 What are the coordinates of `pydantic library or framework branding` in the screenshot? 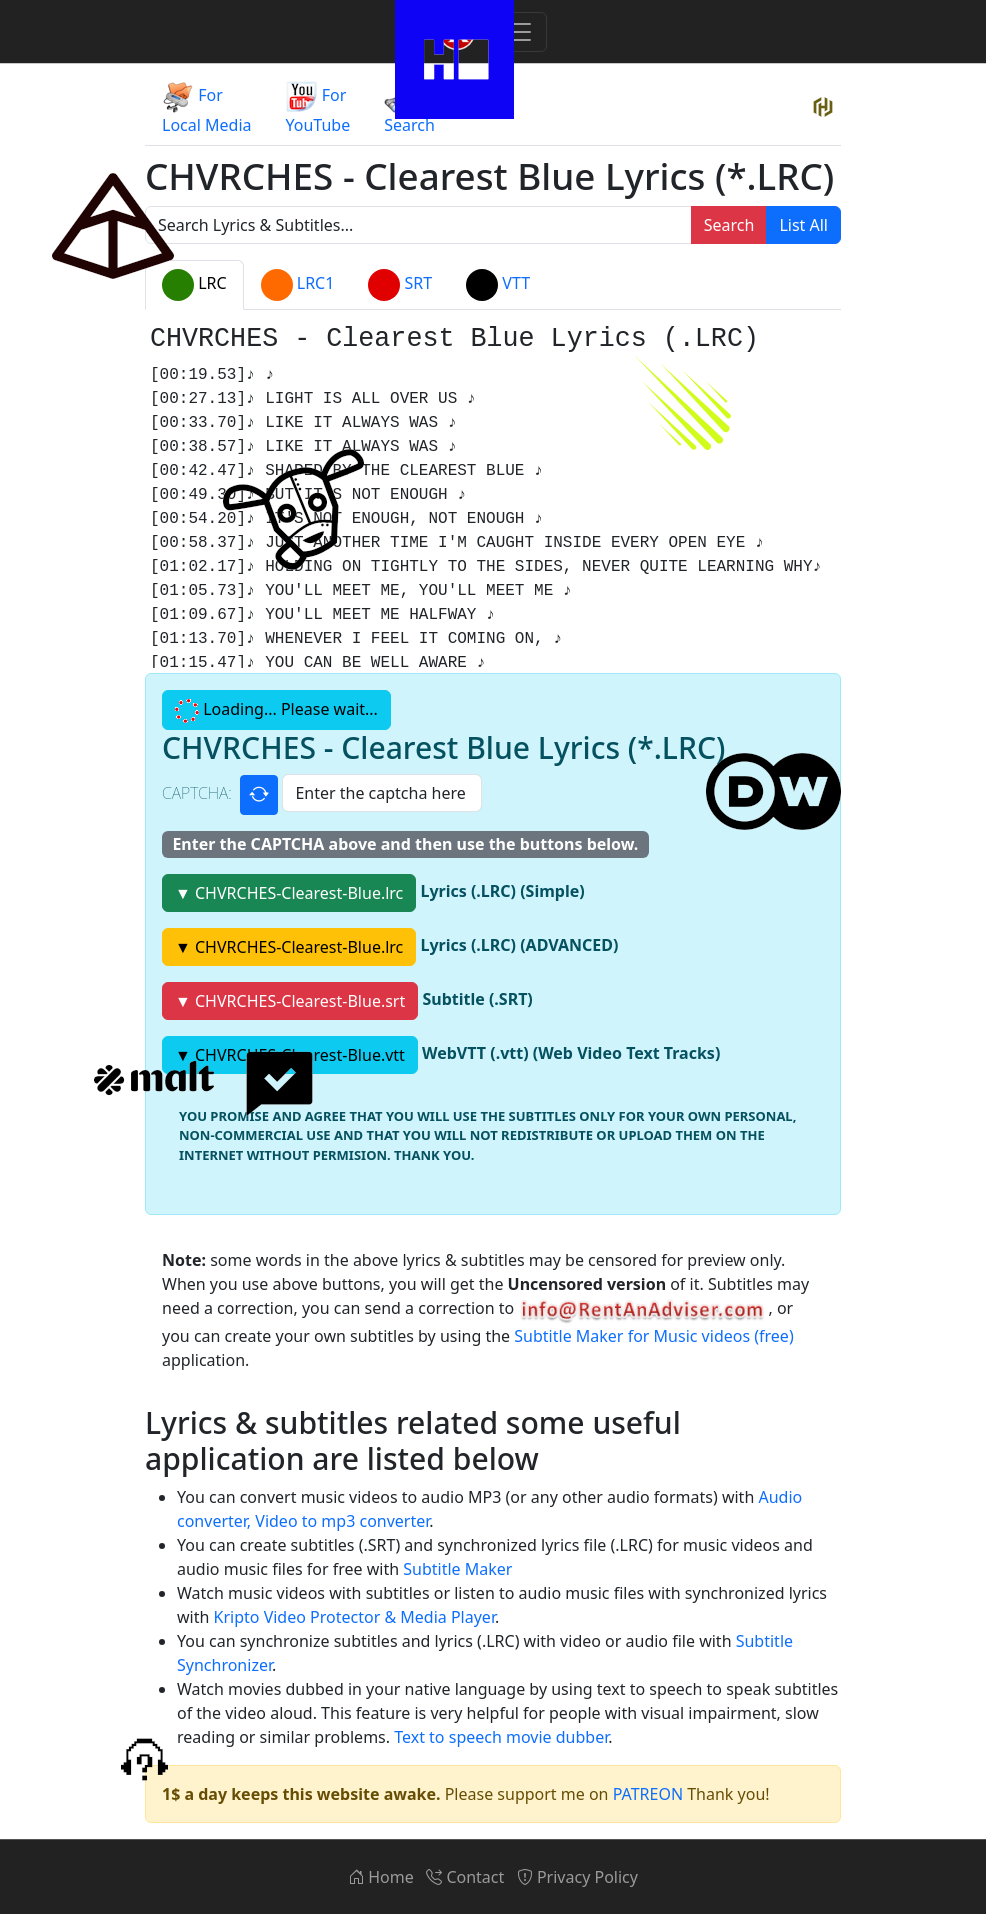 It's located at (113, 226).